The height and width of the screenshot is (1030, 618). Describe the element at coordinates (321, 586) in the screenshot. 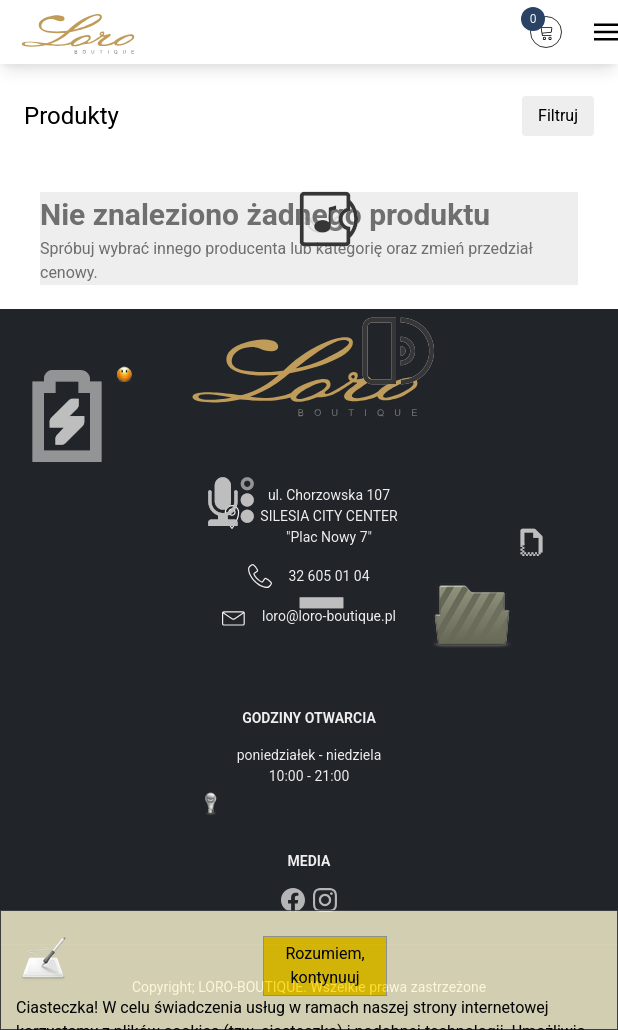

I see `minimize the current window` at that location.